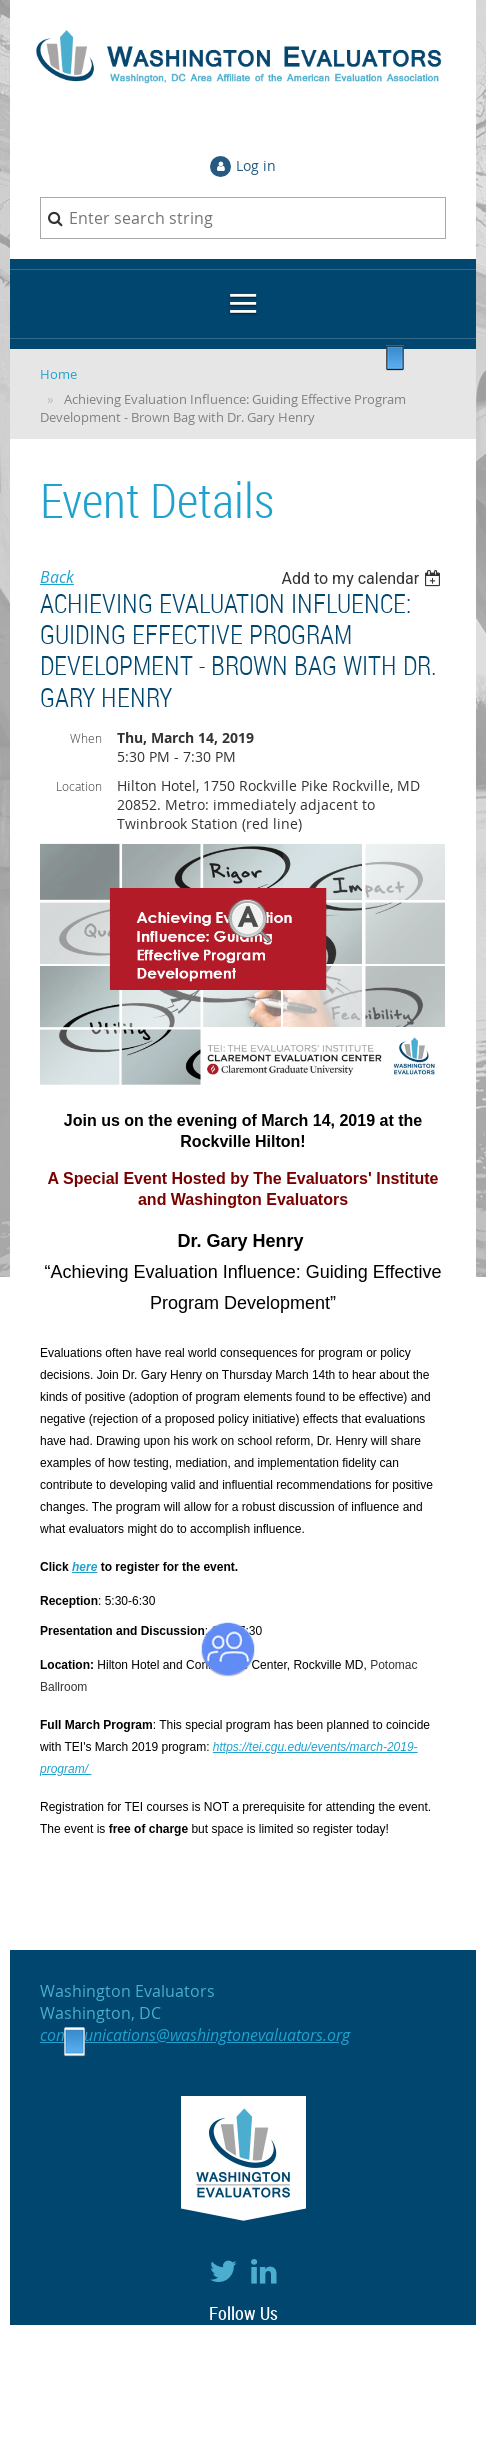  Describe the element at coordinates (74, 2041) in the screenshot. I see `iPad device with cellular connectivity` at that location.